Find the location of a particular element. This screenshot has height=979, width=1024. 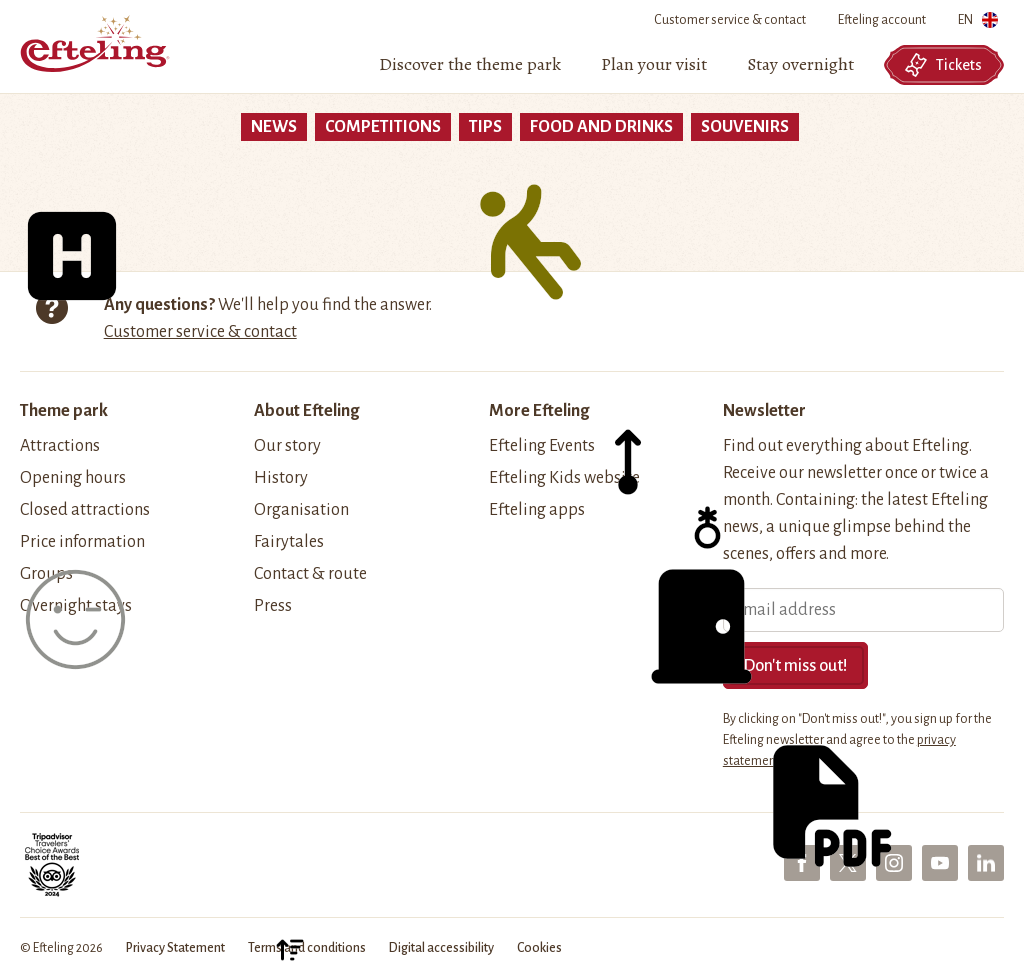

log out or exit the current session is located at coordinates (701, 626).